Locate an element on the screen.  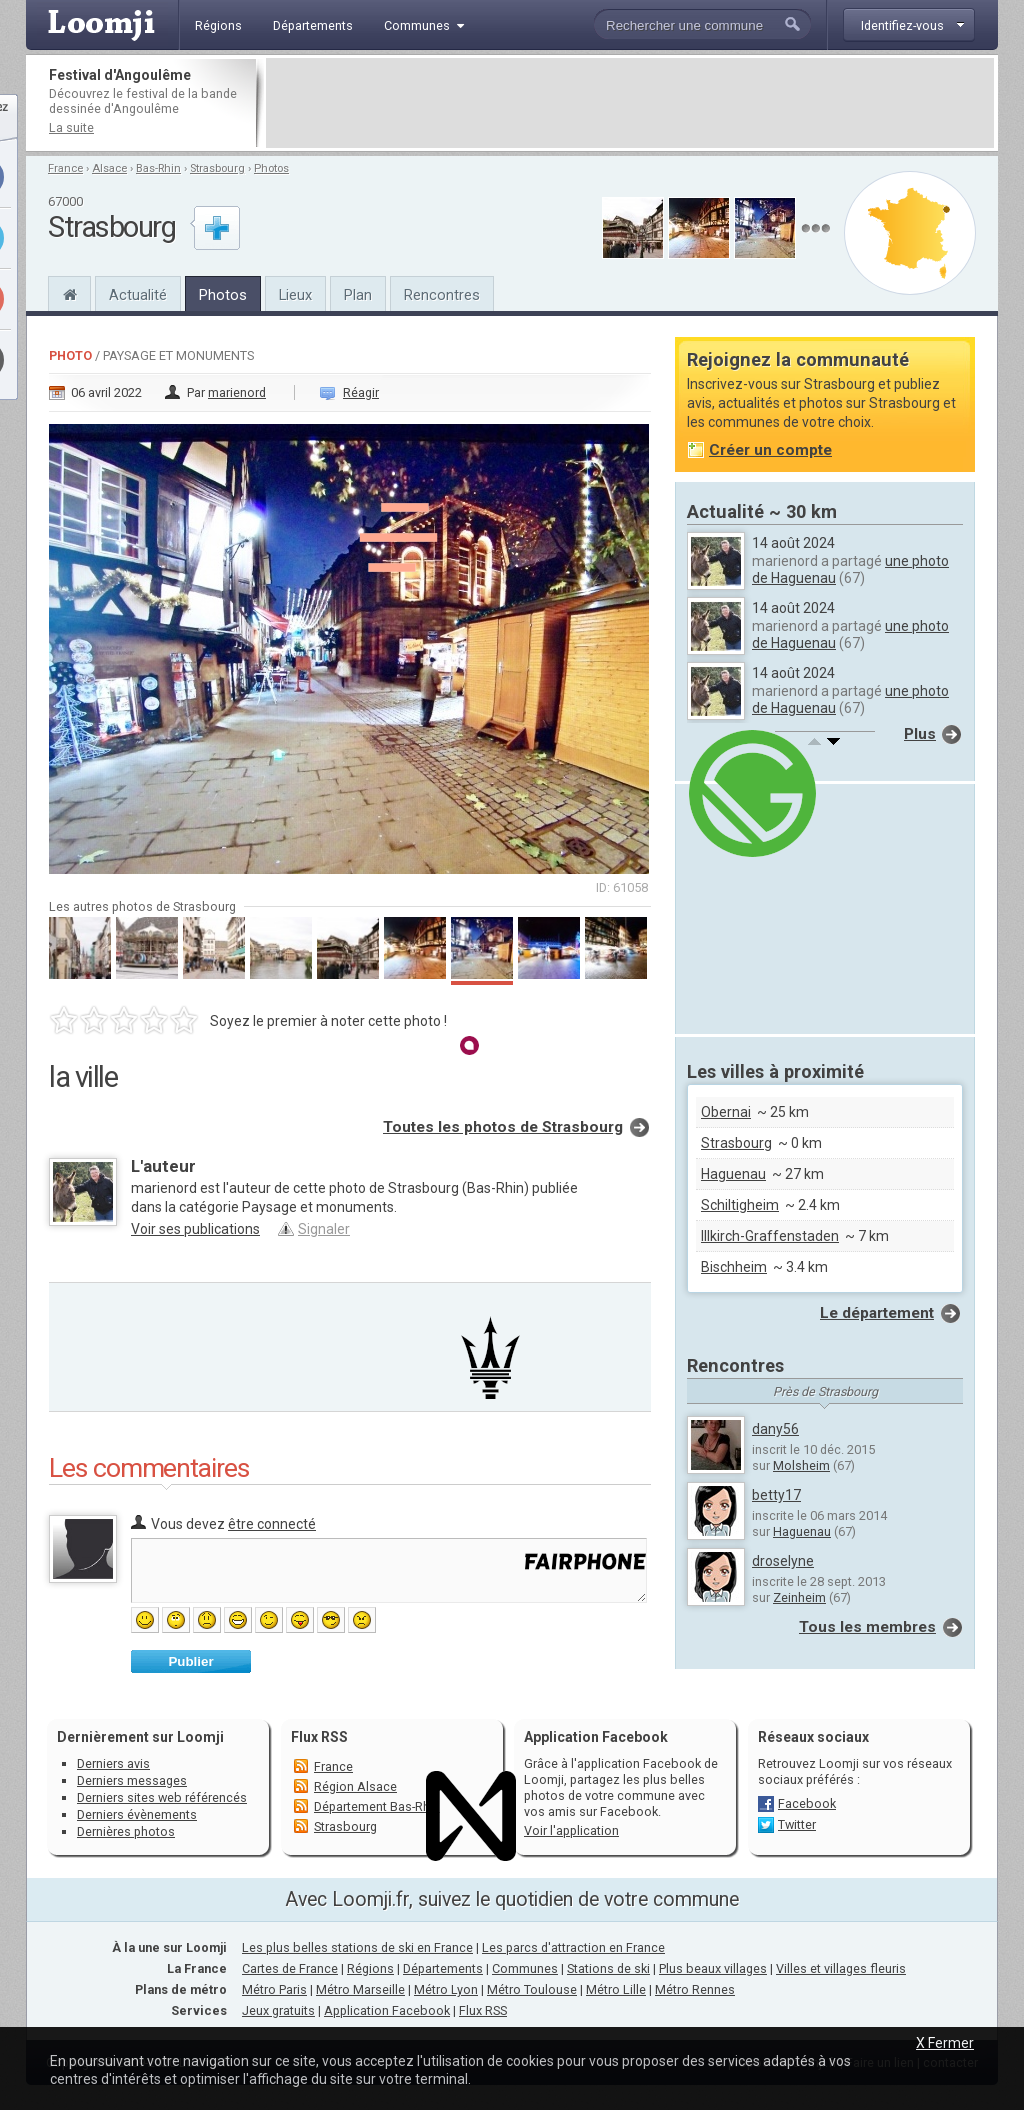
open chatwoot customer support platform is located at coordinates (469, 1045).